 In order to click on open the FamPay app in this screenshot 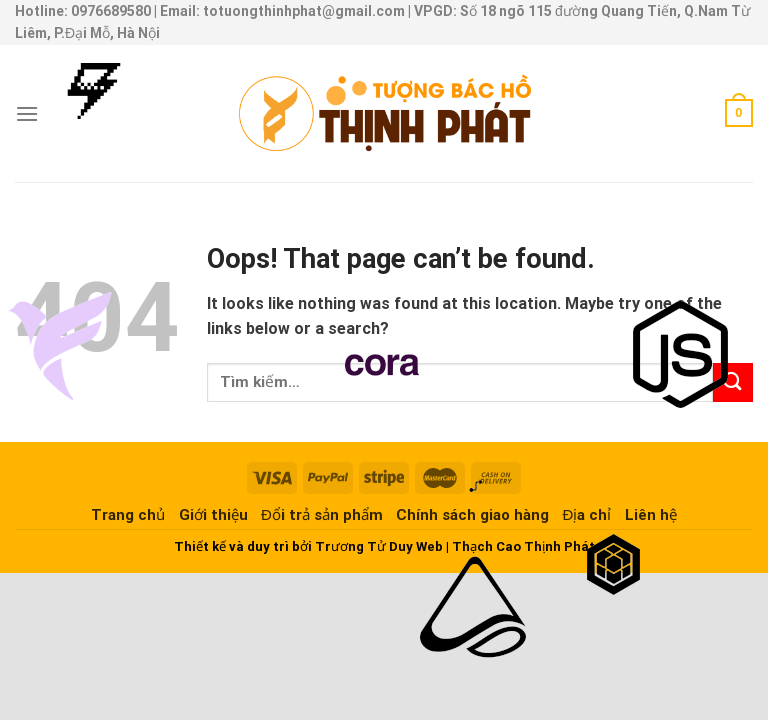, I will do `click(60, 346)`.